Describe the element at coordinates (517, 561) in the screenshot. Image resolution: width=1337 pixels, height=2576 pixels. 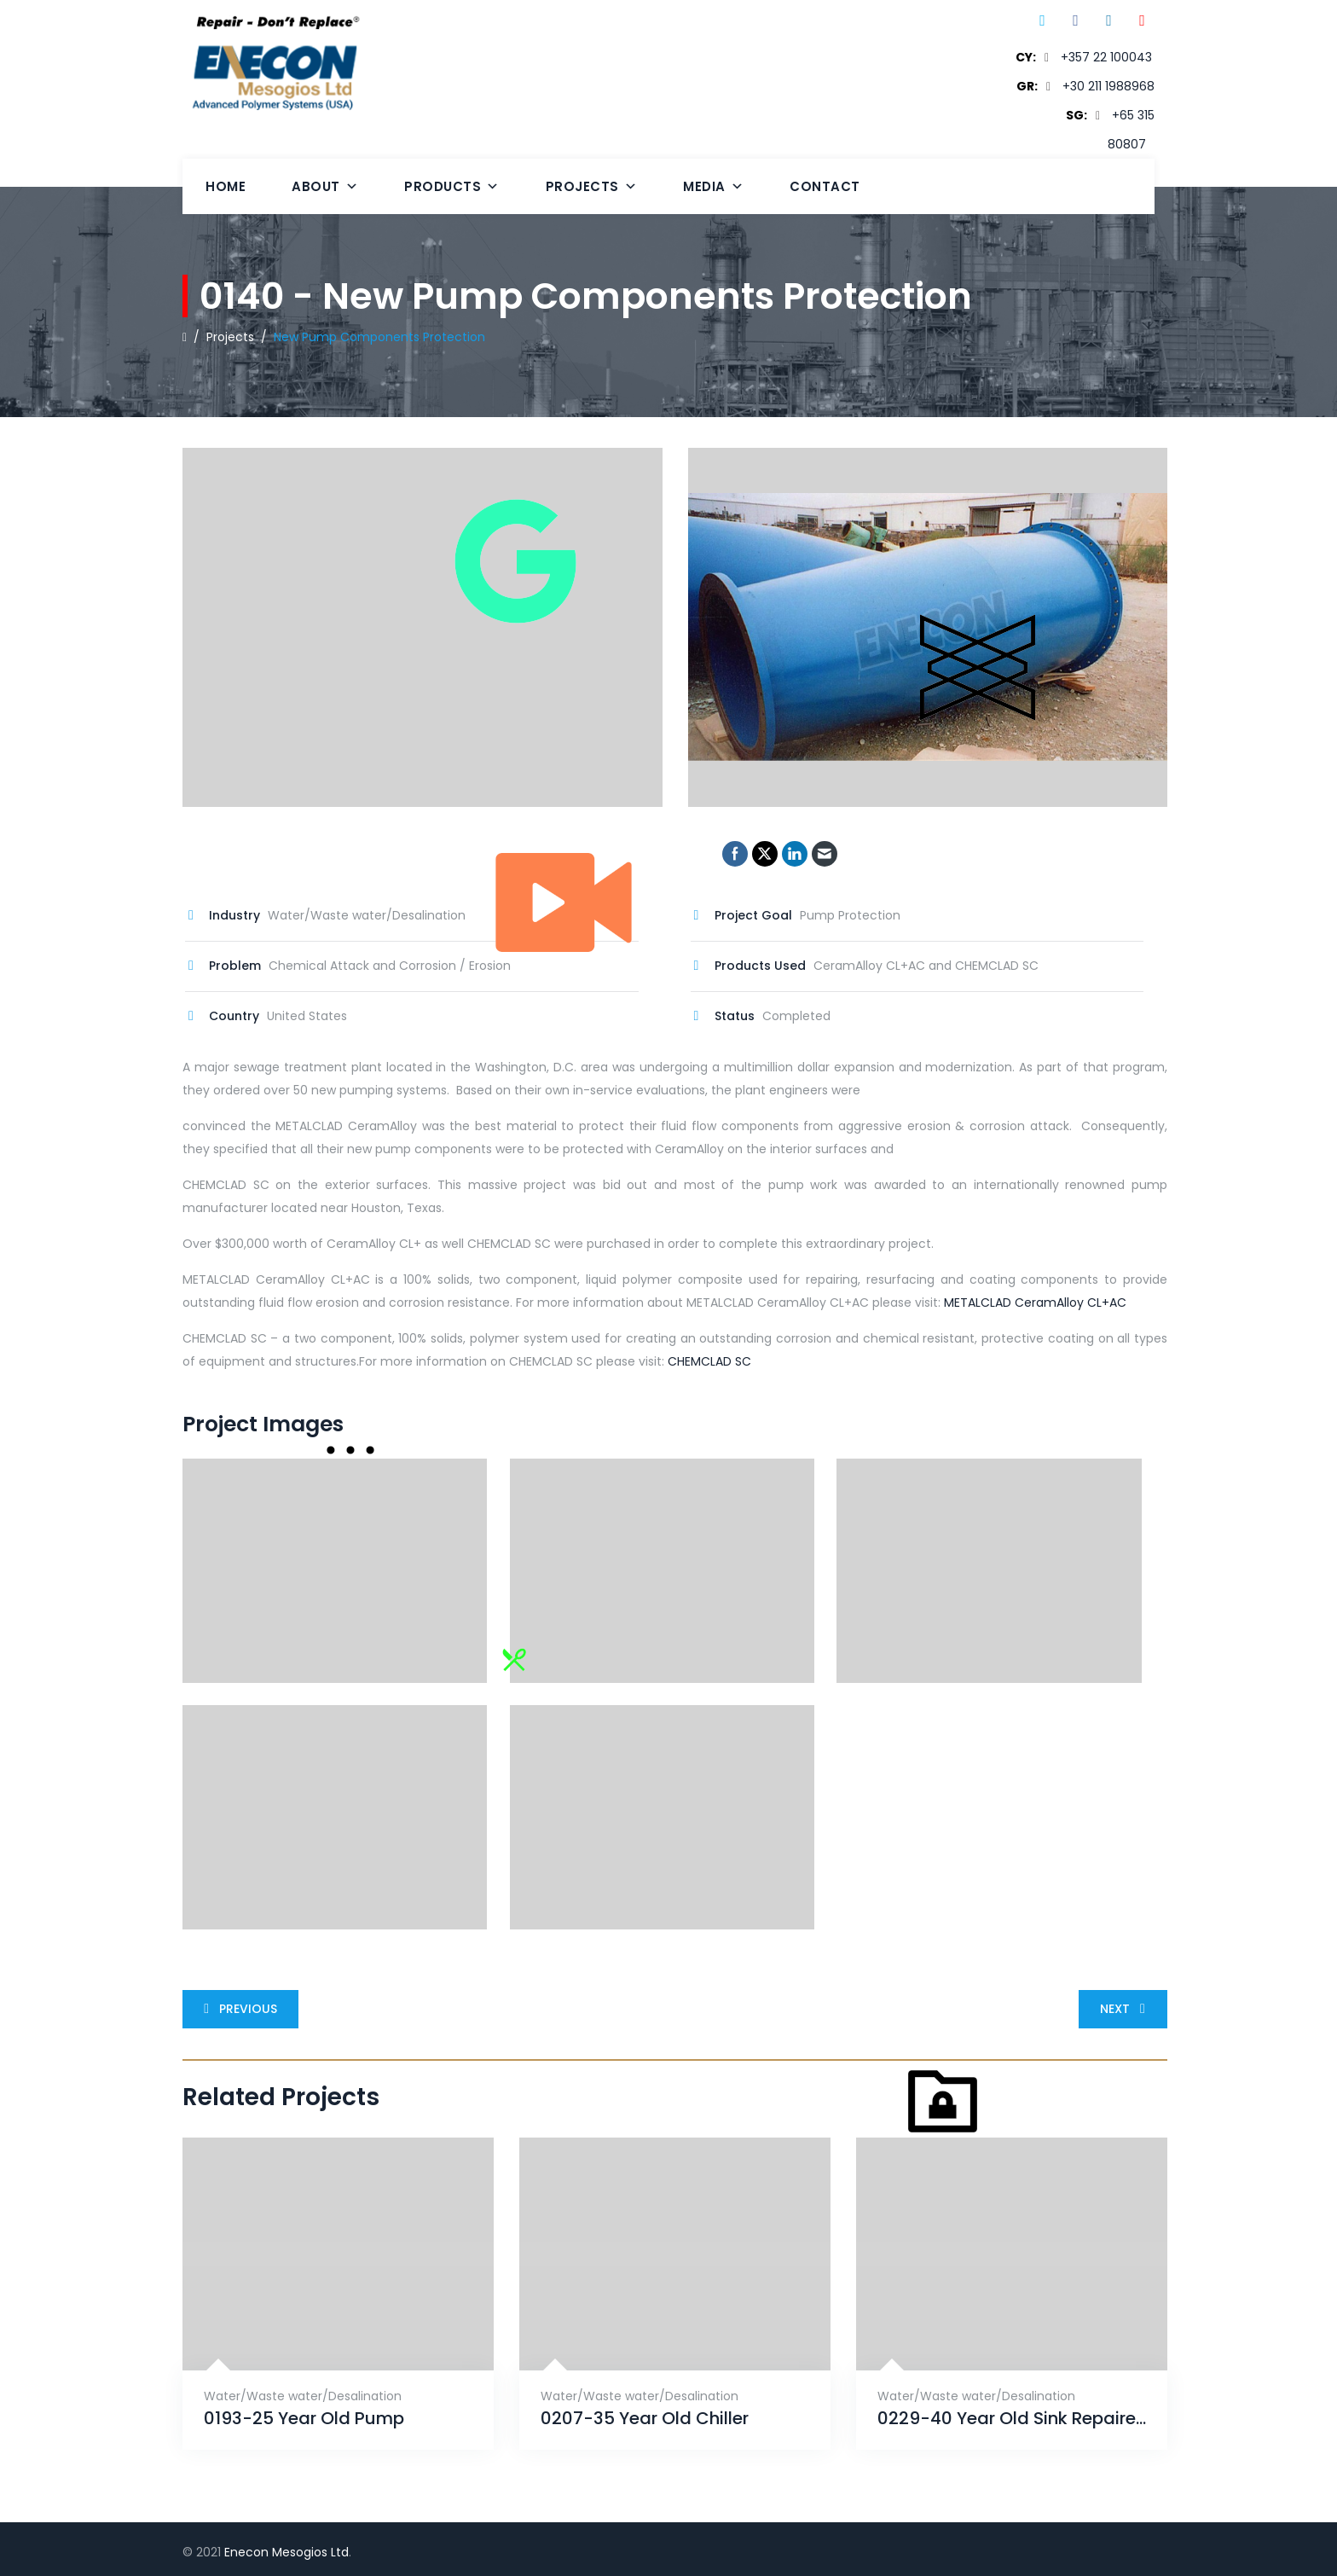
I see `sign in with Google` at that location.